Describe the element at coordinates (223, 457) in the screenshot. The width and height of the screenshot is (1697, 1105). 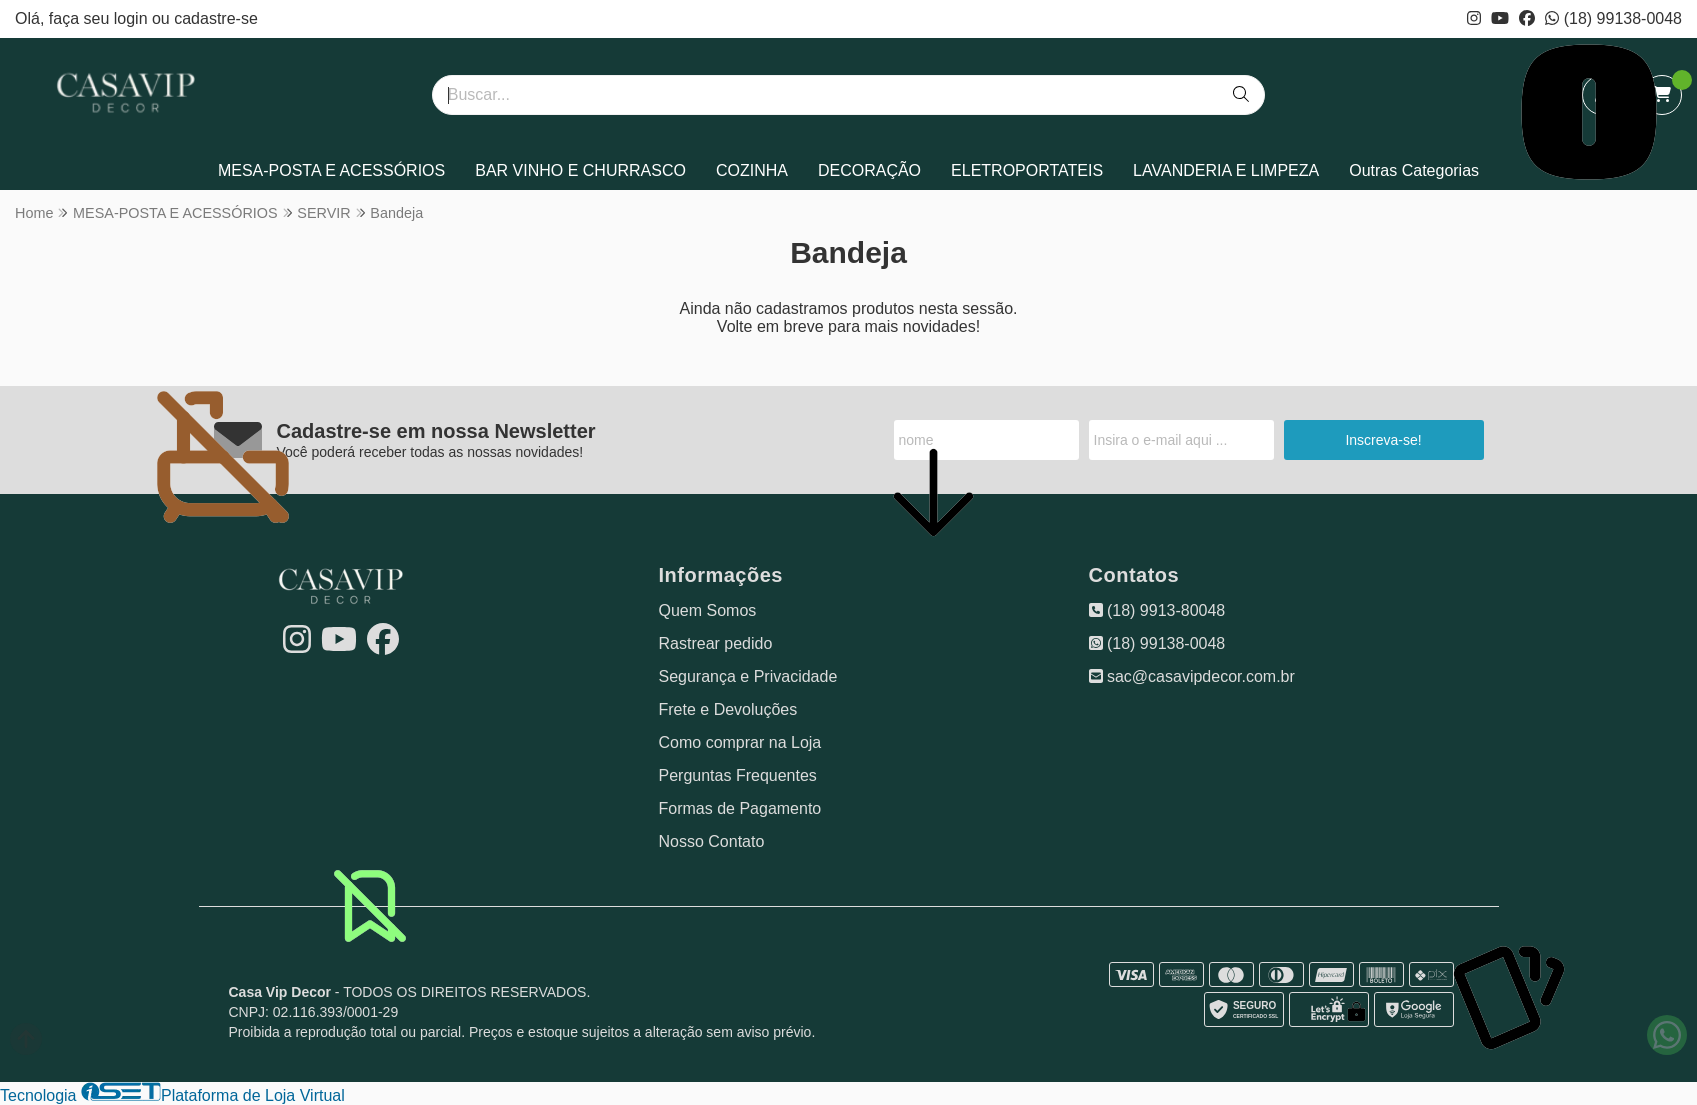
I see `indicates bathtub or bath feature is unavailable` at that location.